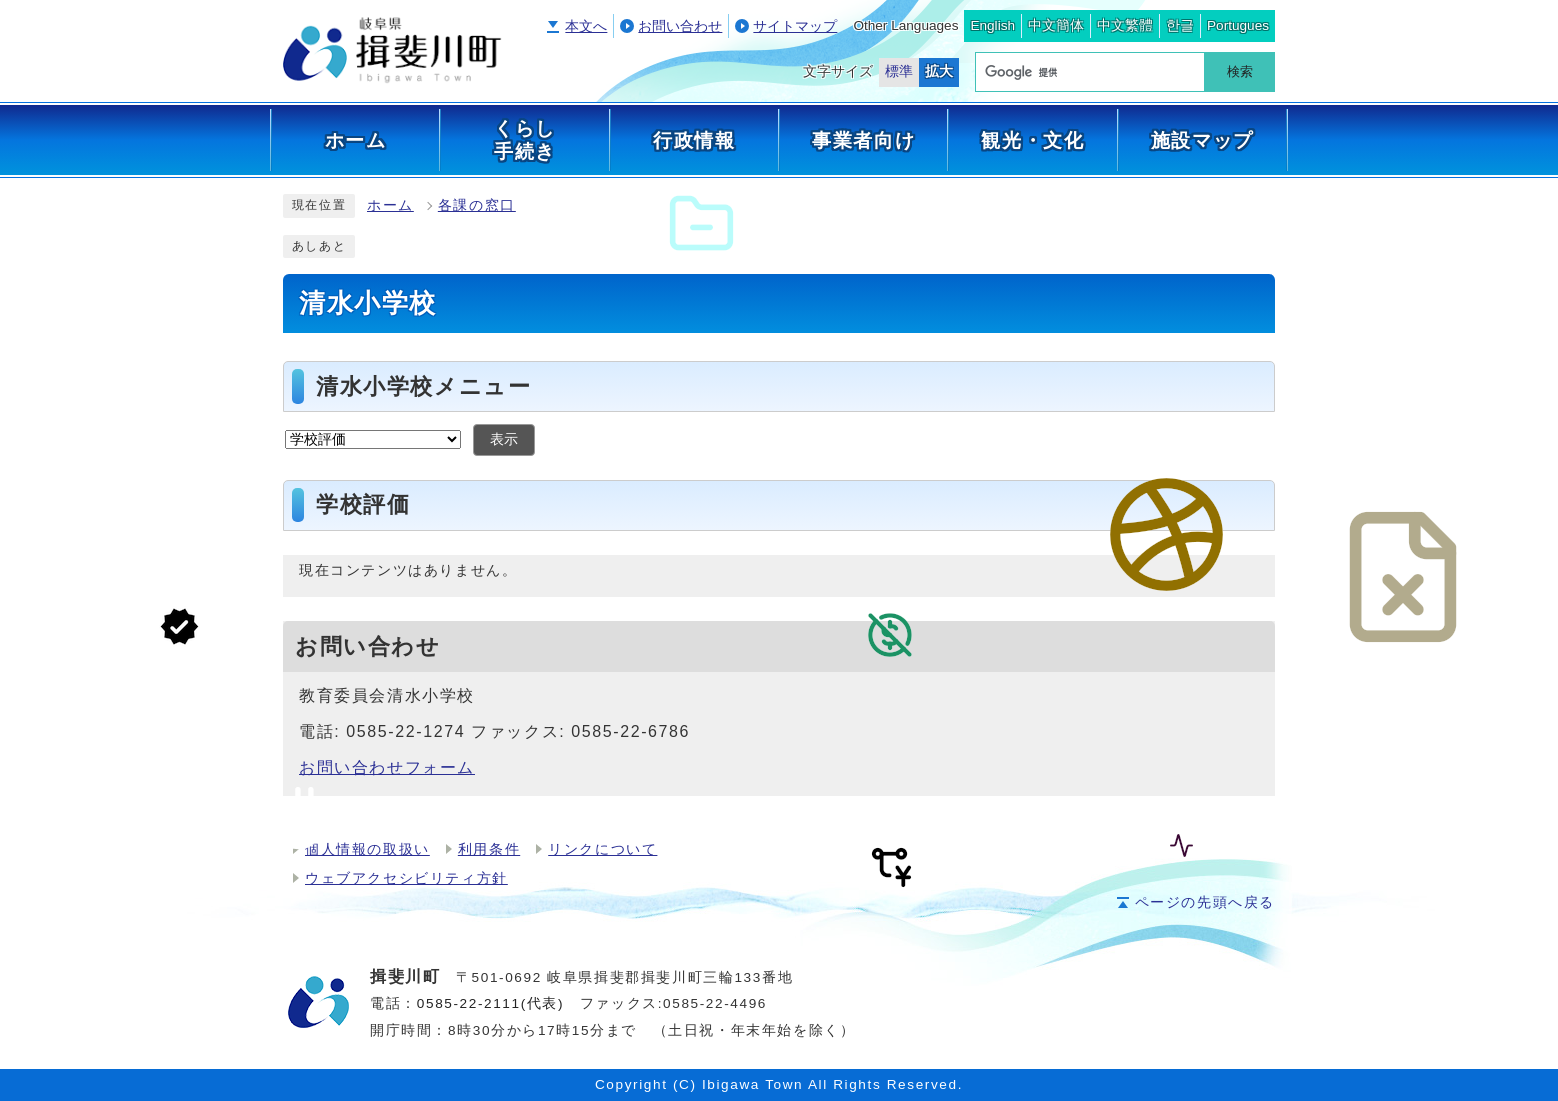  Describe the element at coordinates (891, 867) in the screenshot. I see `transfer funds in yuan currency` at that location.